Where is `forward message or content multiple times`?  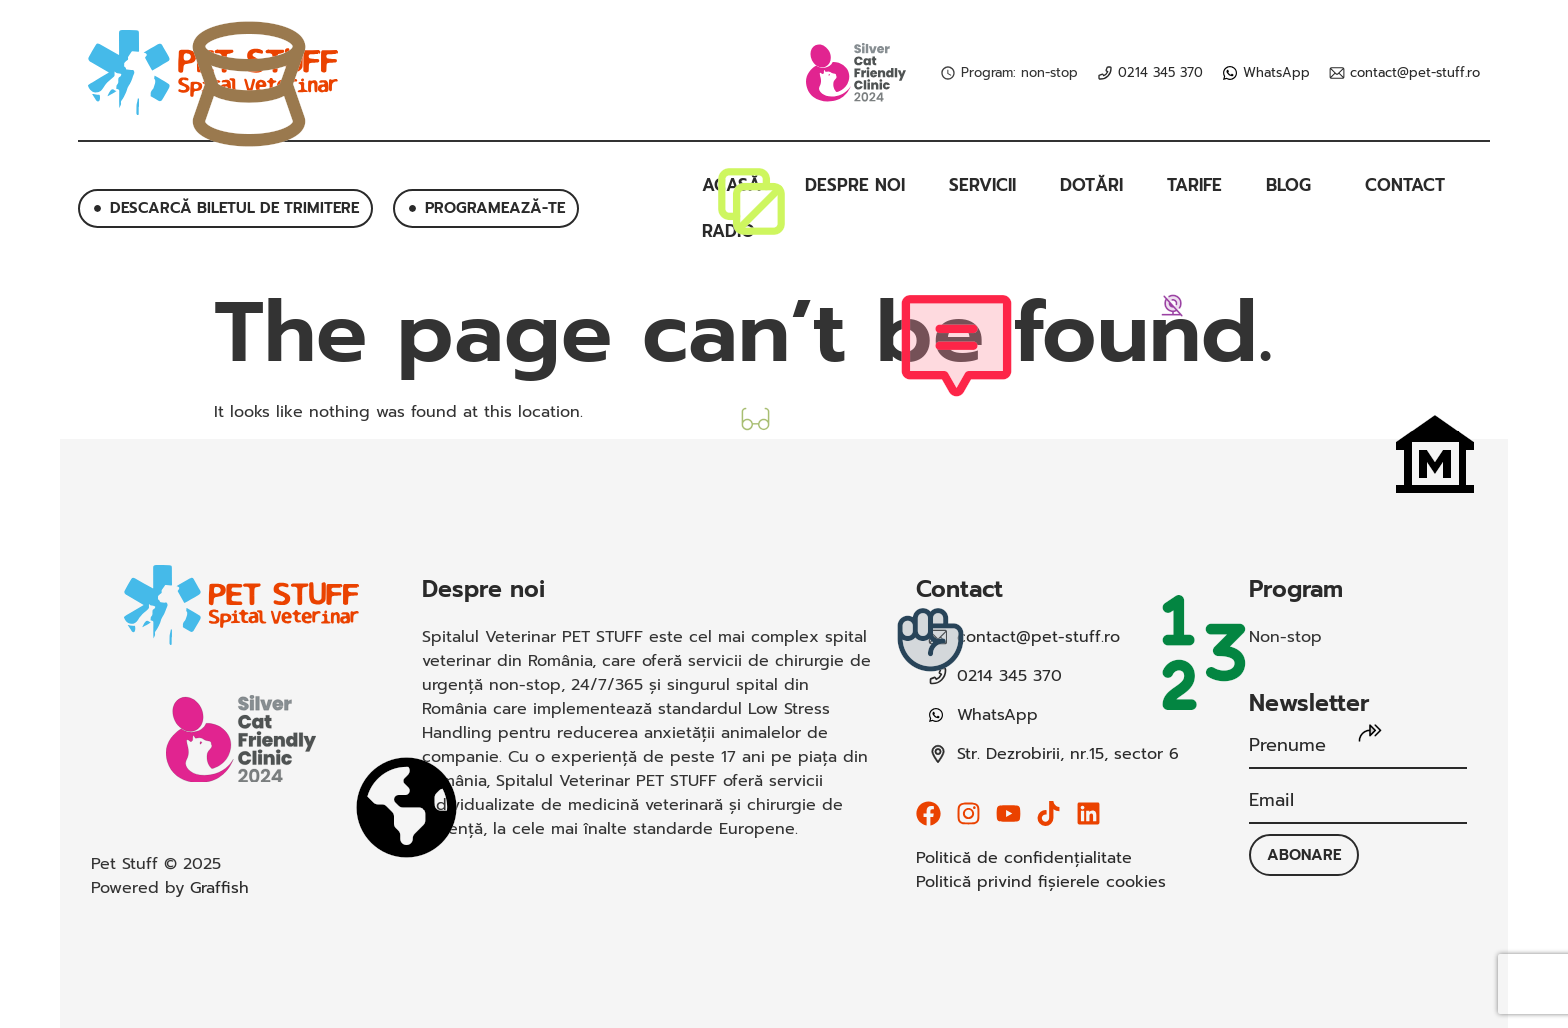 forward message or content multiple times is located at coordinates (1370, 733).